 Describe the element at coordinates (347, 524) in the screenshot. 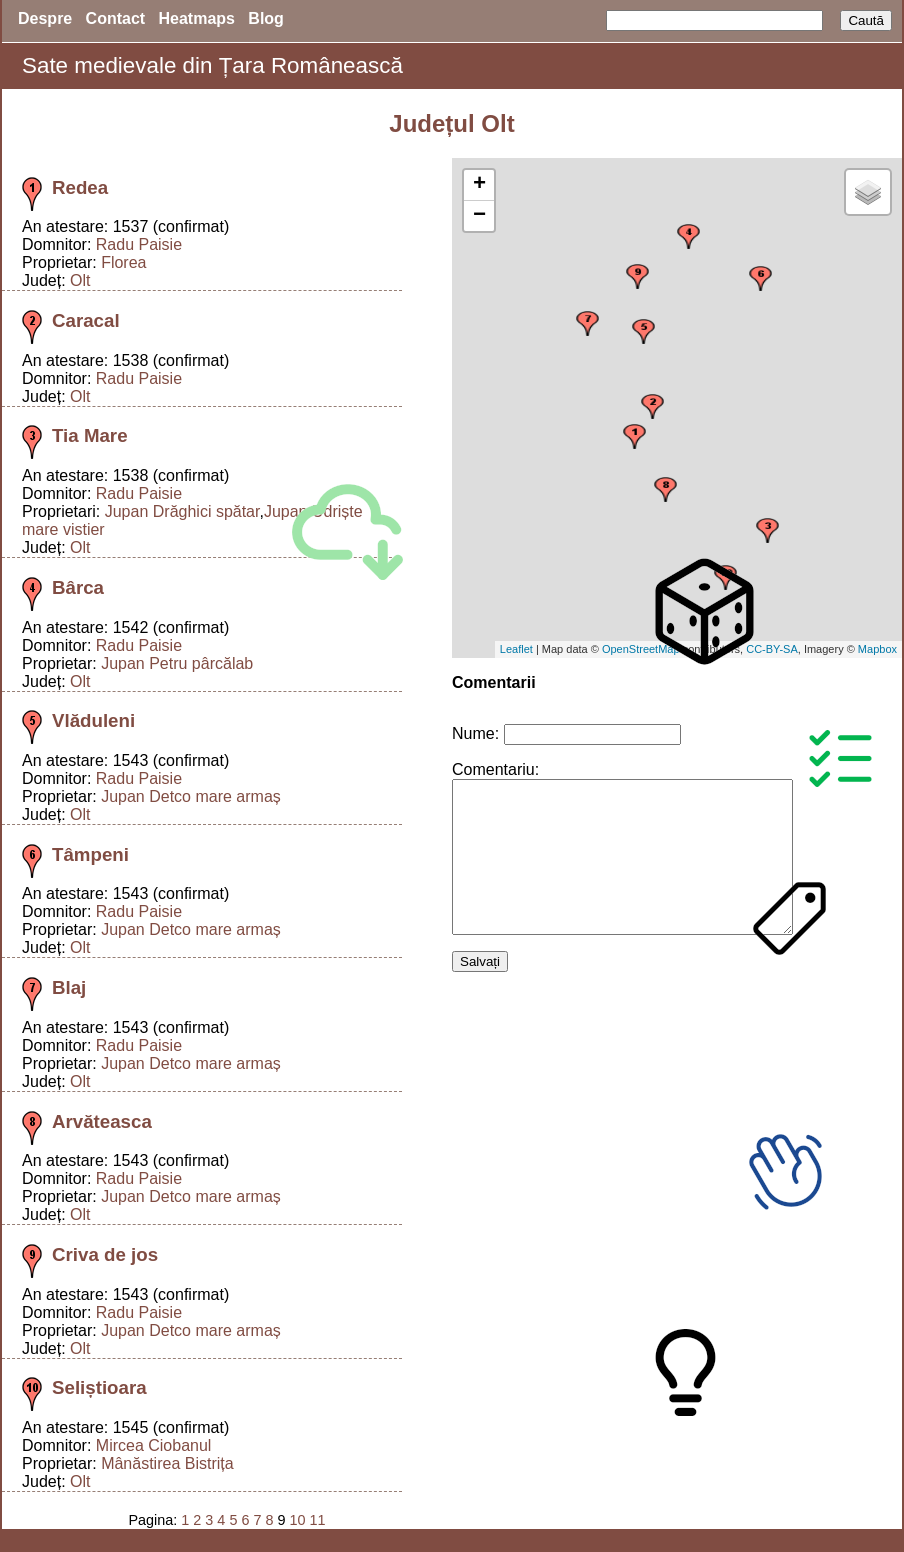

I see `download from cloud storage` at that location.